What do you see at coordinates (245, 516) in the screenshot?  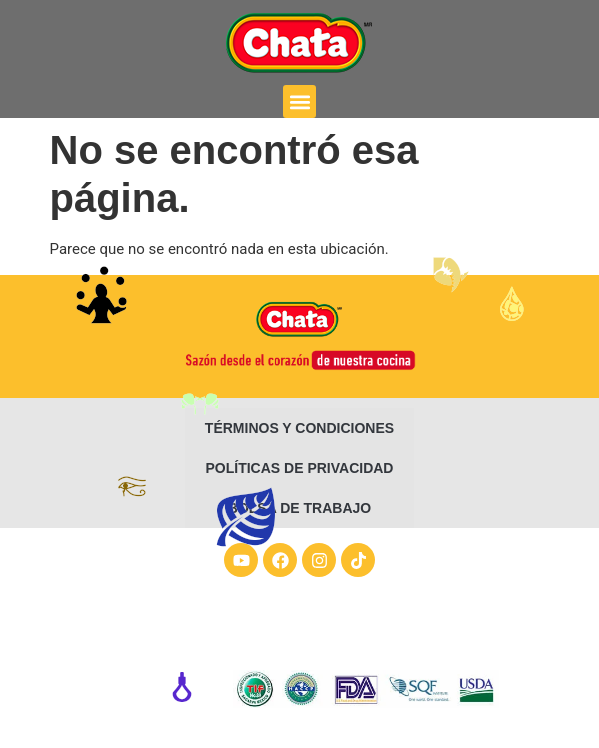 I see `represents a plant or nature category` at bounding box center [245, 516].